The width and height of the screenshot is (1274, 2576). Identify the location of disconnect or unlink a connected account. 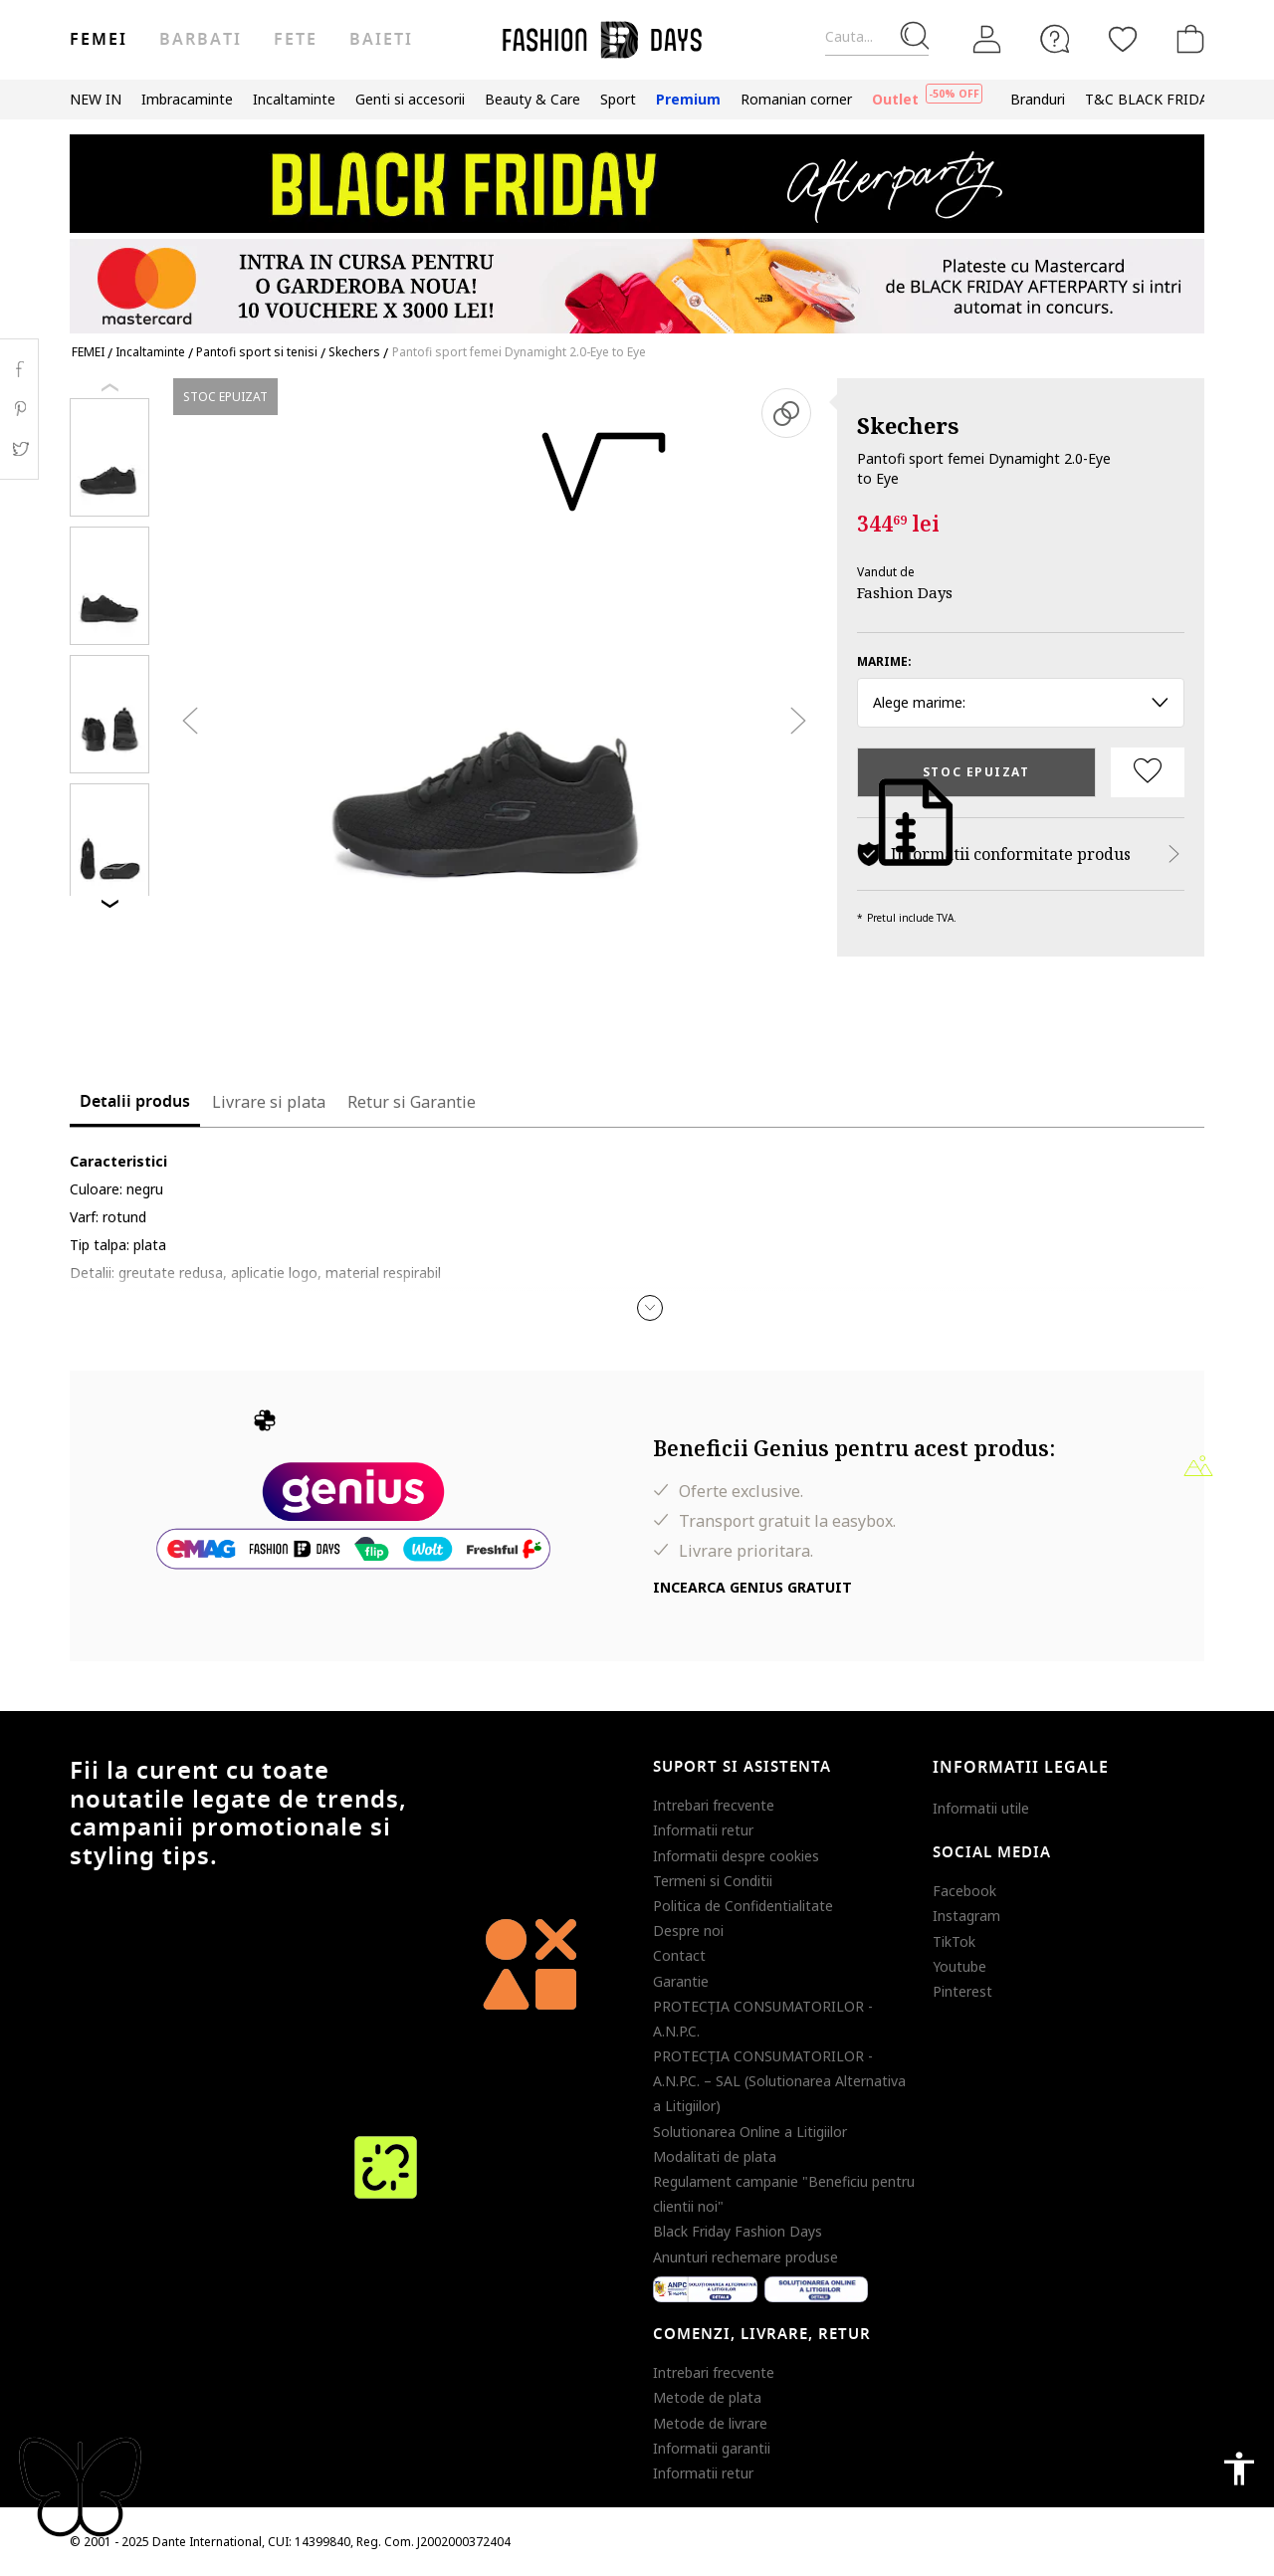
(385, 2167).